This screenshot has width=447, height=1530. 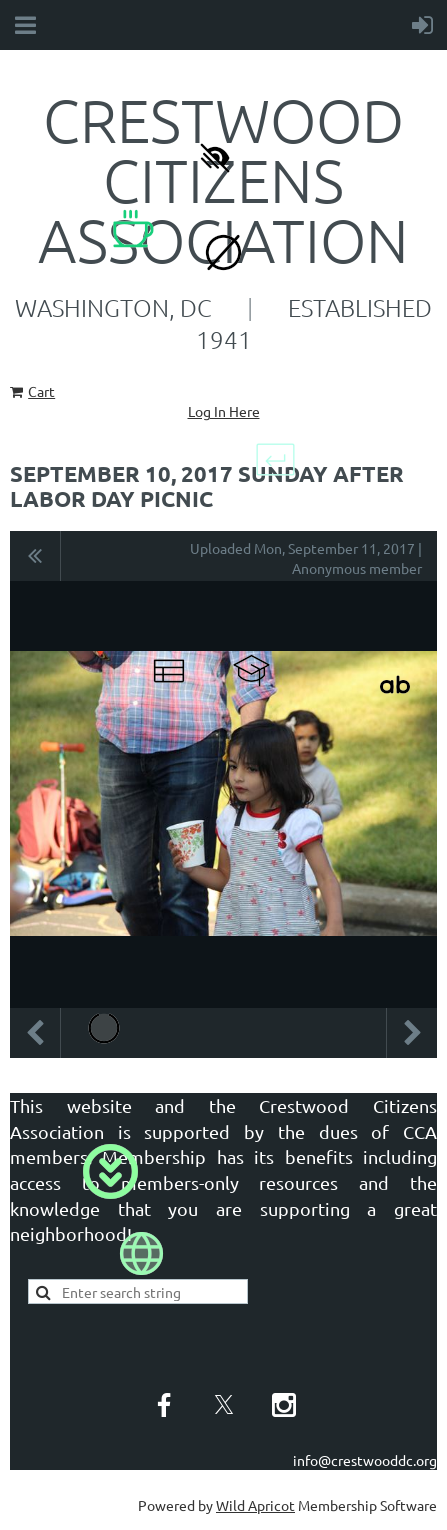 What do you see at coordinates (141, 1253) in the screenshot?
I see `access website or browse the internet` at bounding box center [141, 1253].